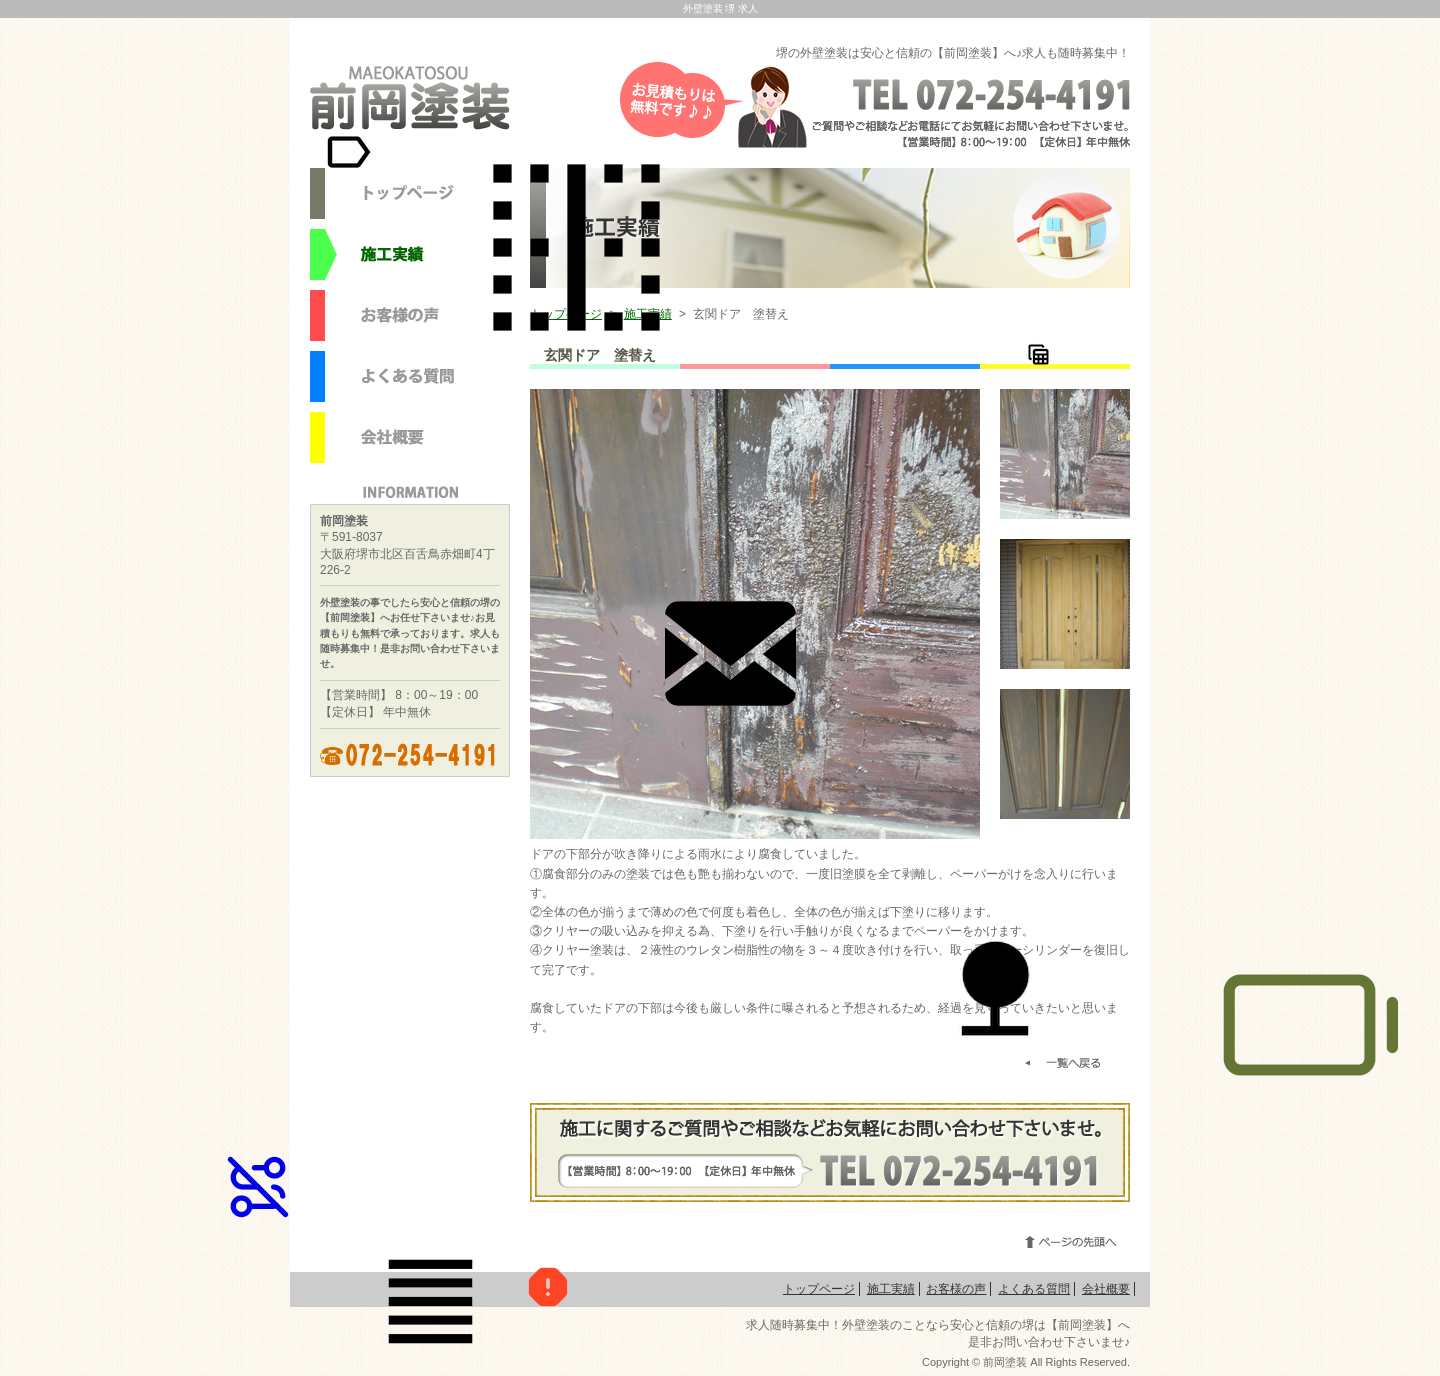  What do you see at coordinates (995, 988) in the screenshot?
I see `view nature or outdoor photos` at bounding box center [995, 988].